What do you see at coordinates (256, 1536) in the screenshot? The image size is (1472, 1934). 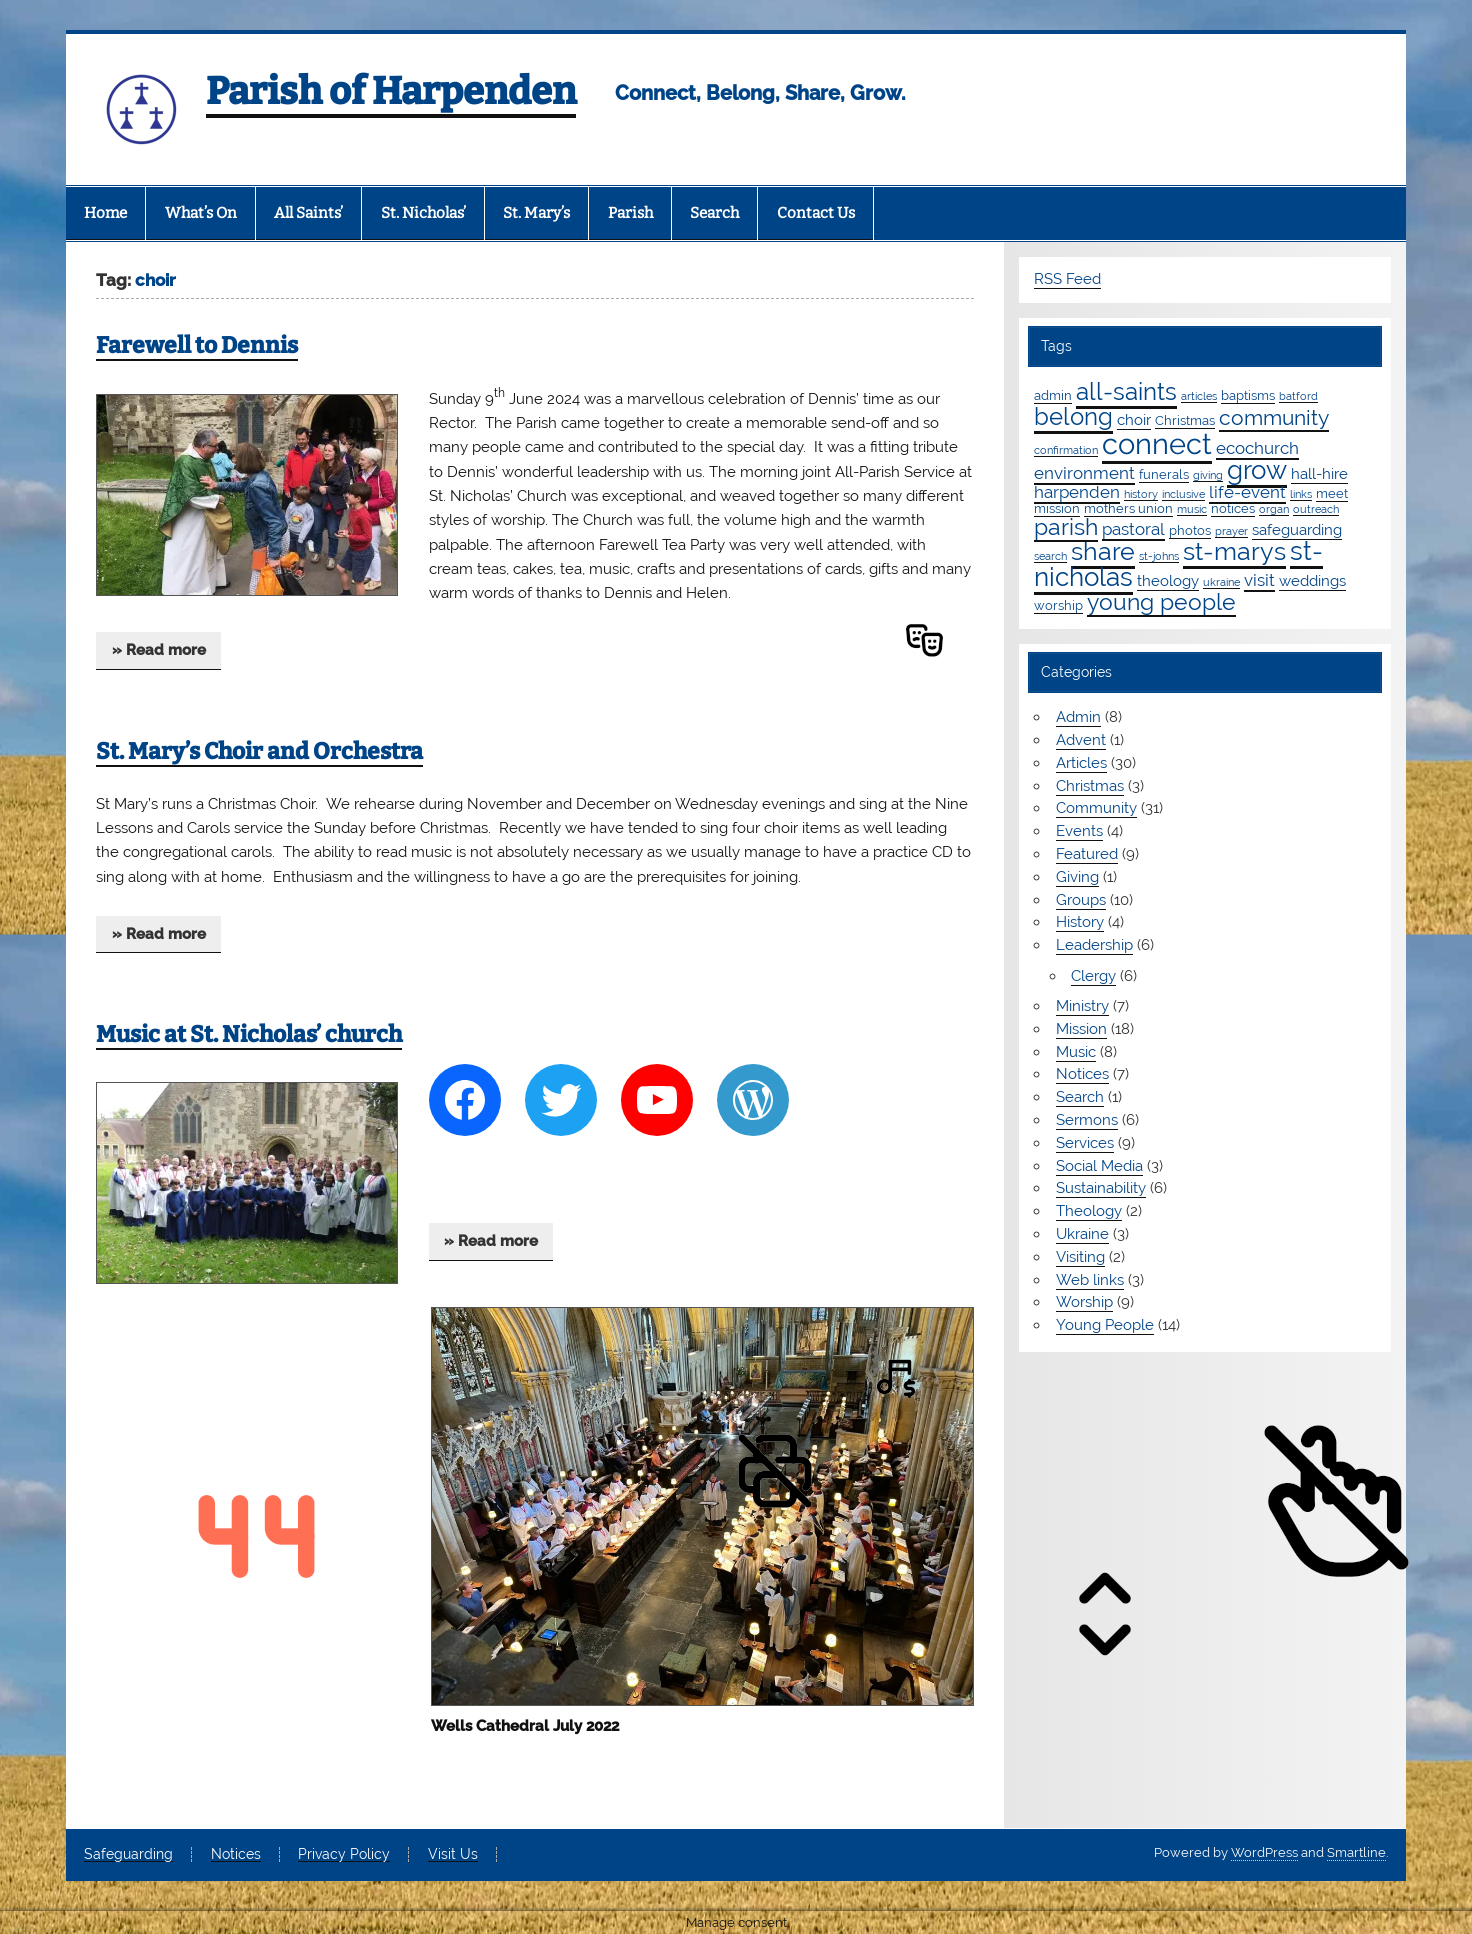 I see `indicates item number 44 in a list or sequence` at bounding box center [256, 1536].